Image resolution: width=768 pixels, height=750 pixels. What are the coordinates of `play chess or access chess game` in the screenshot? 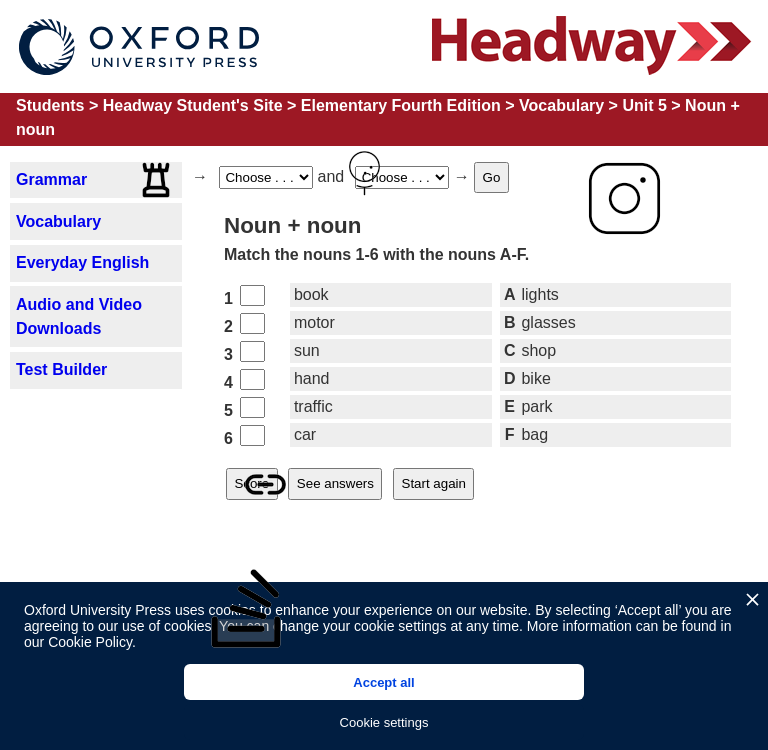 It's located at (156, 180).